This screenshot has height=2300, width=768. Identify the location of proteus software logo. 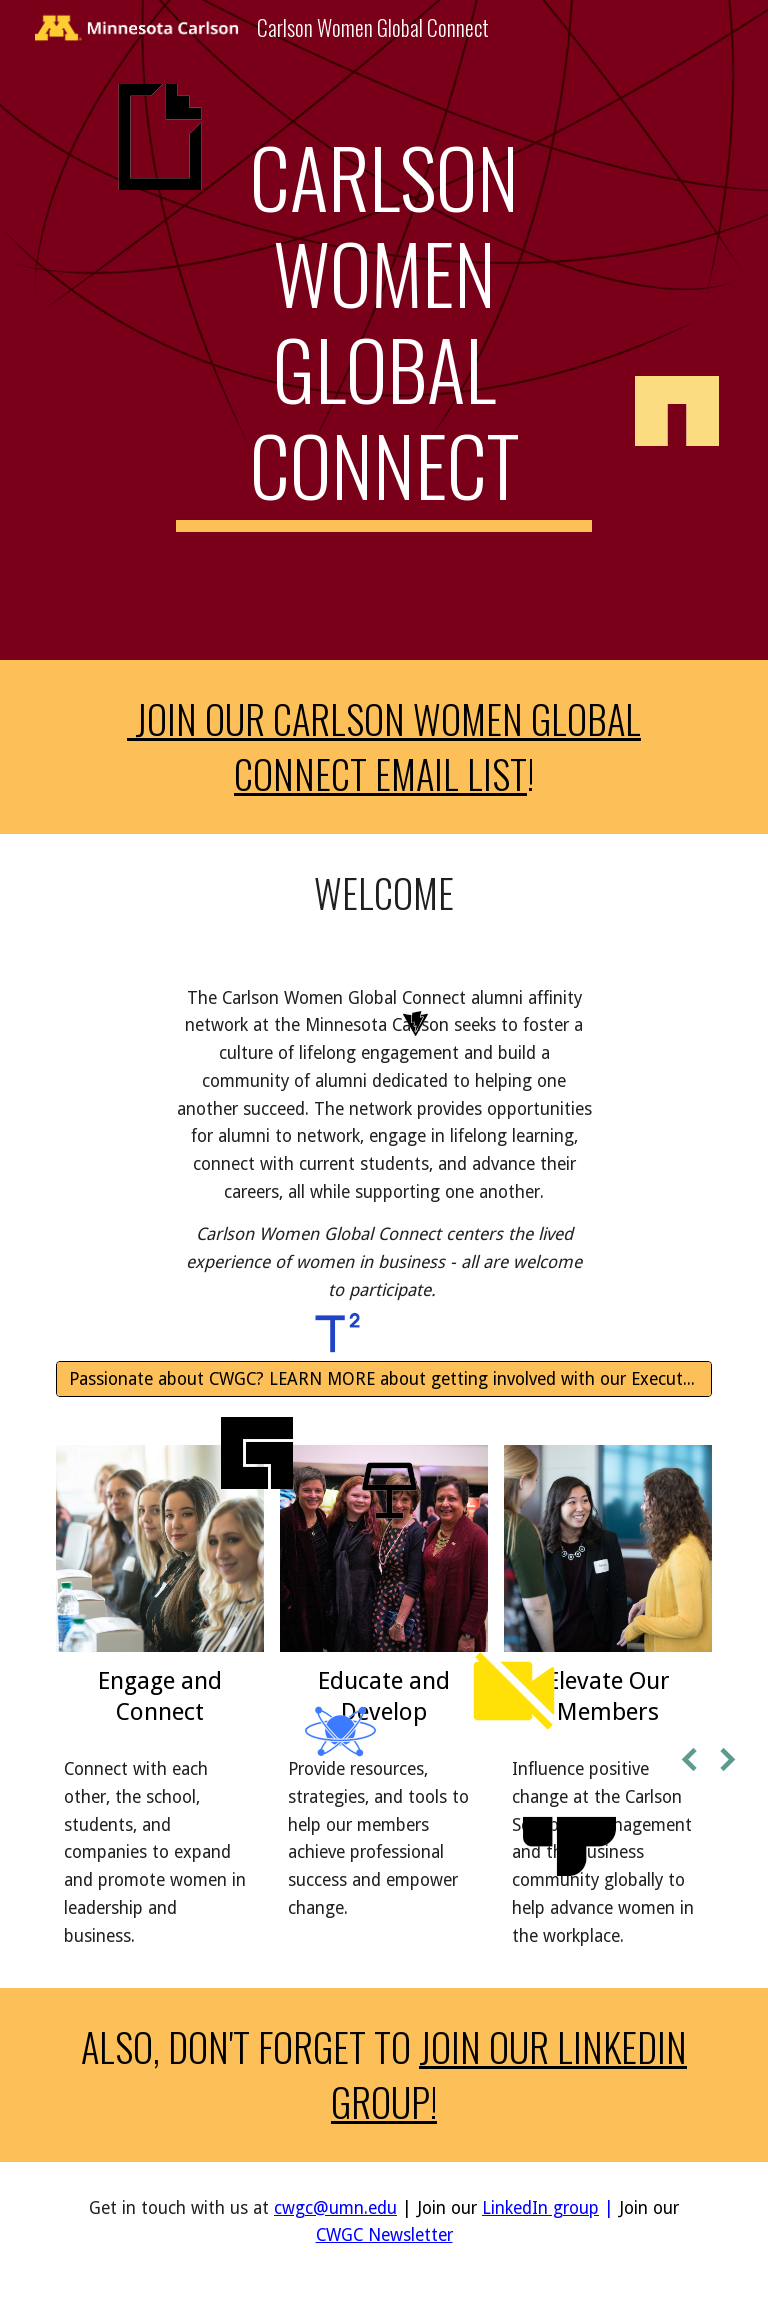
(340, 1731).